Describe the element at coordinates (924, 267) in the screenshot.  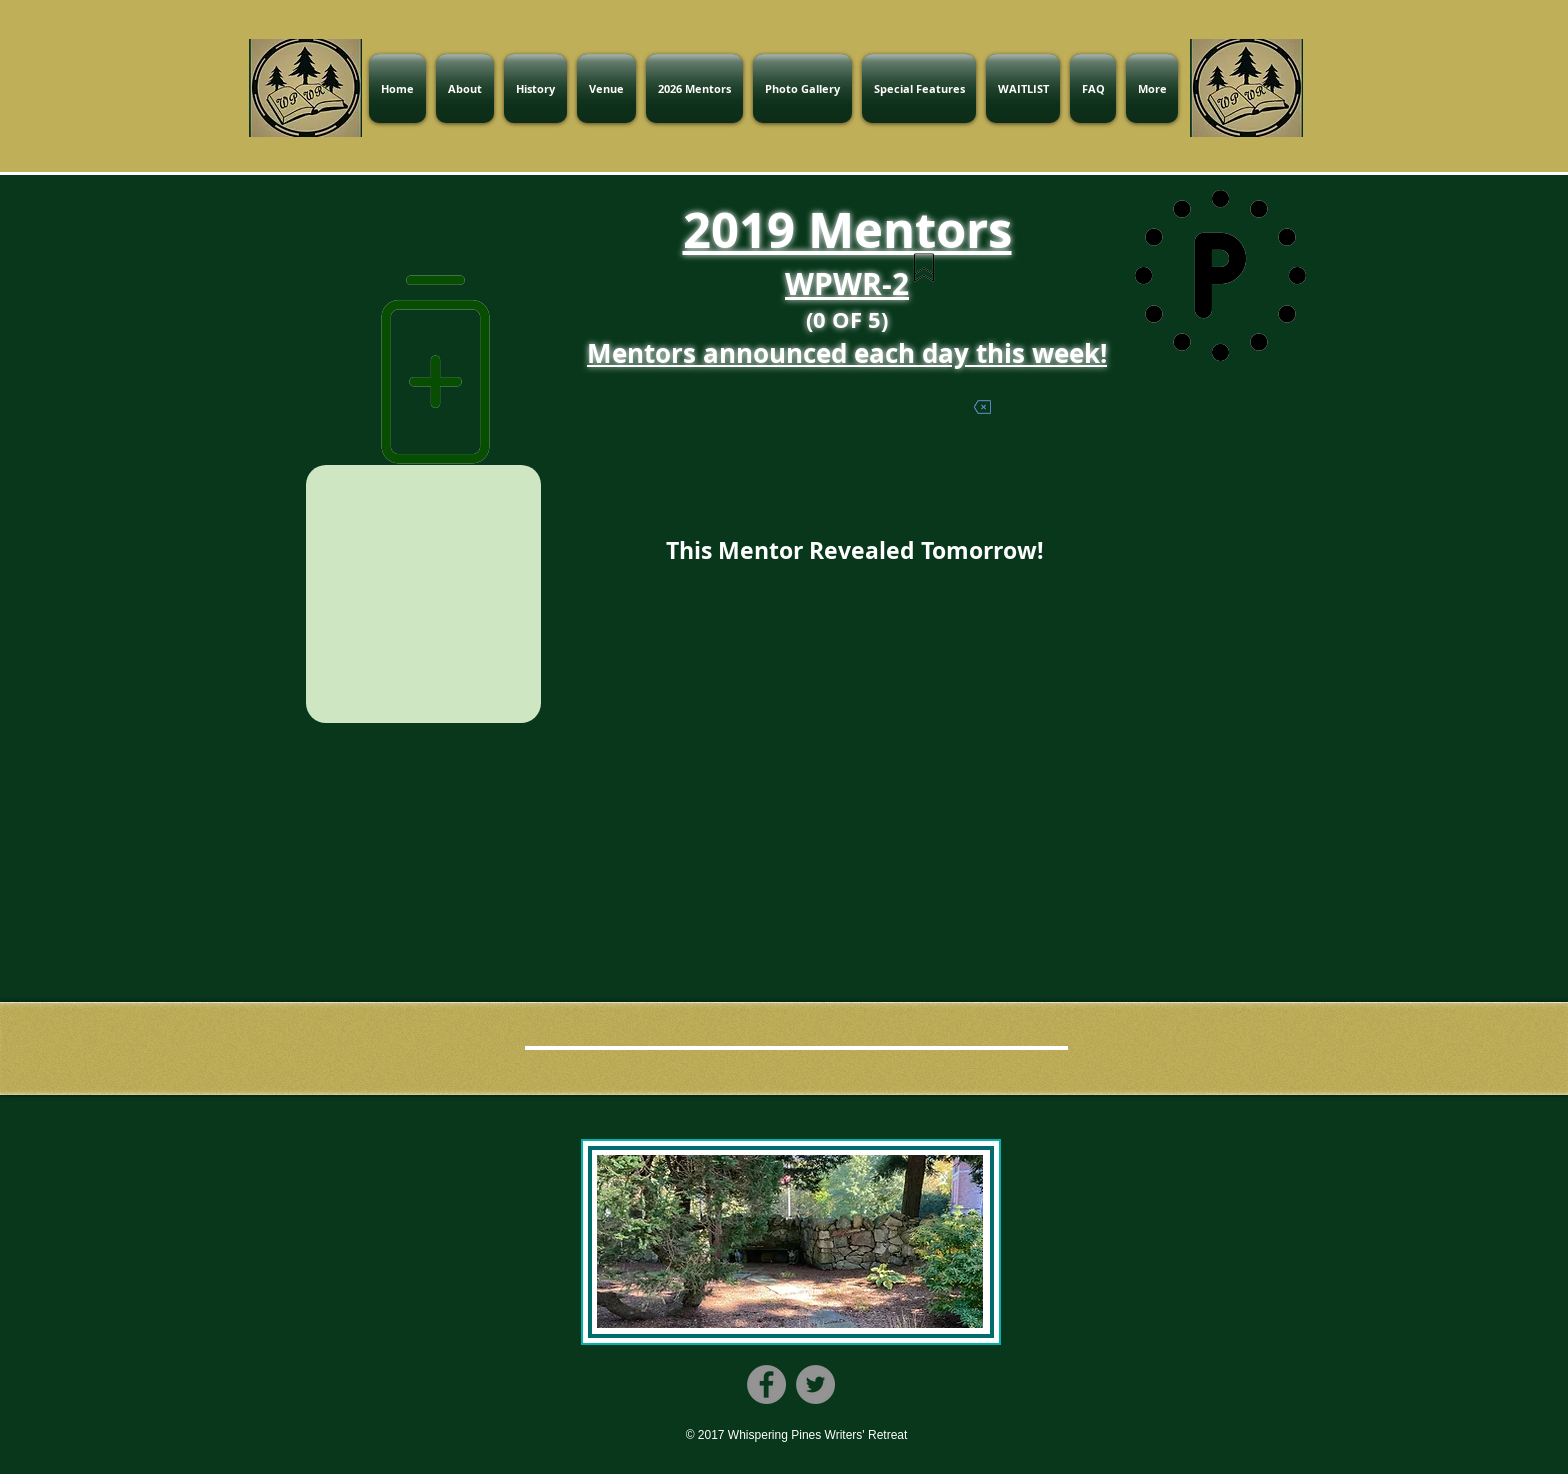
I see `save this item for later` at that location.